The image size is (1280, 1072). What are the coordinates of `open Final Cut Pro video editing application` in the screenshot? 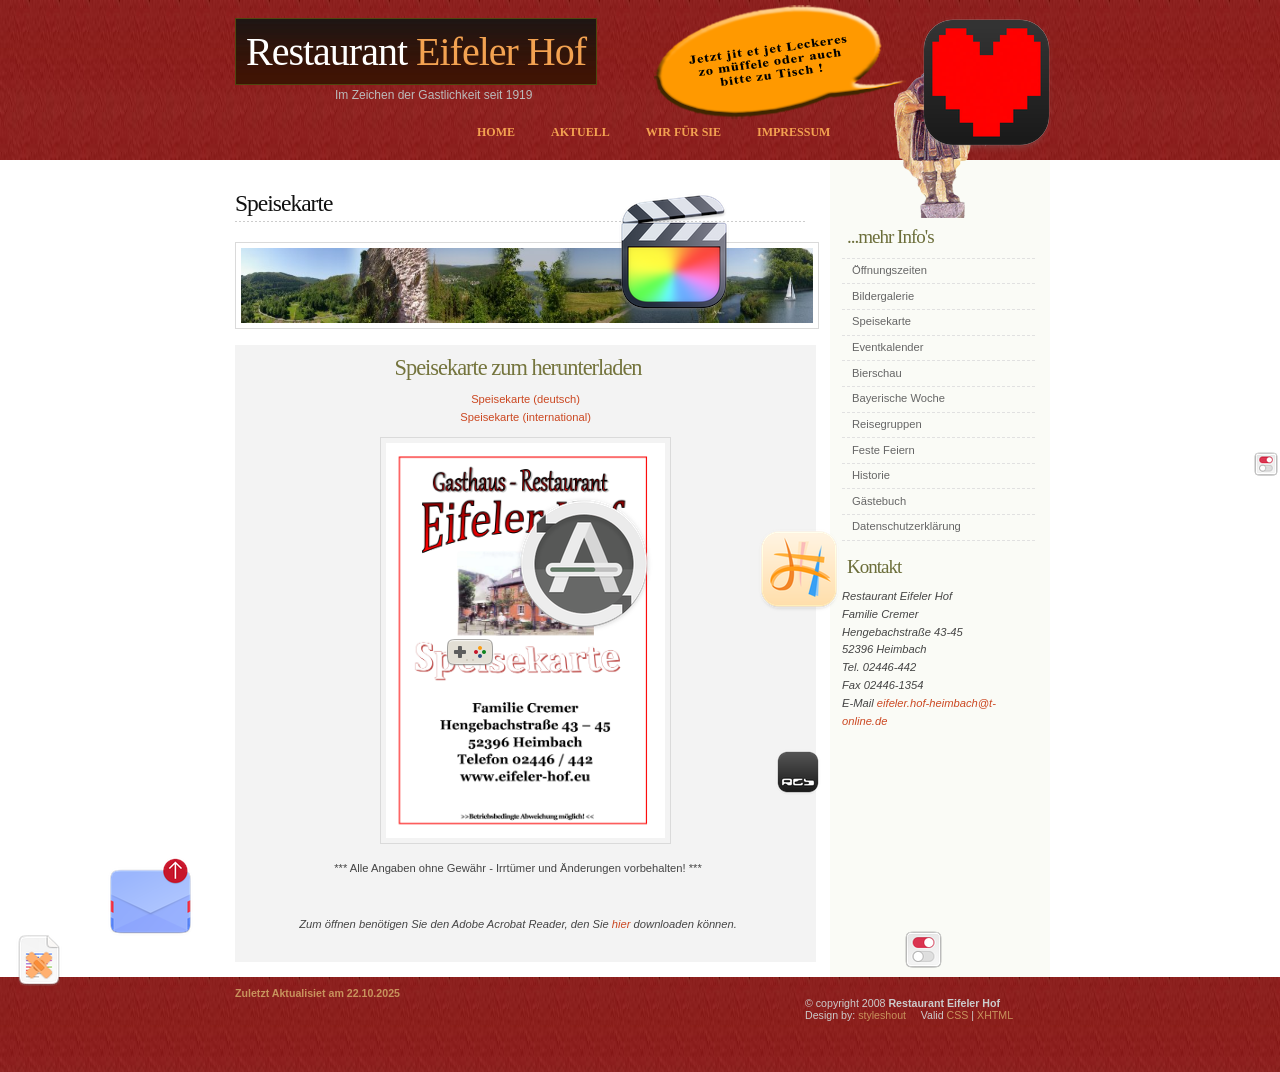 It's located at (674, 256).